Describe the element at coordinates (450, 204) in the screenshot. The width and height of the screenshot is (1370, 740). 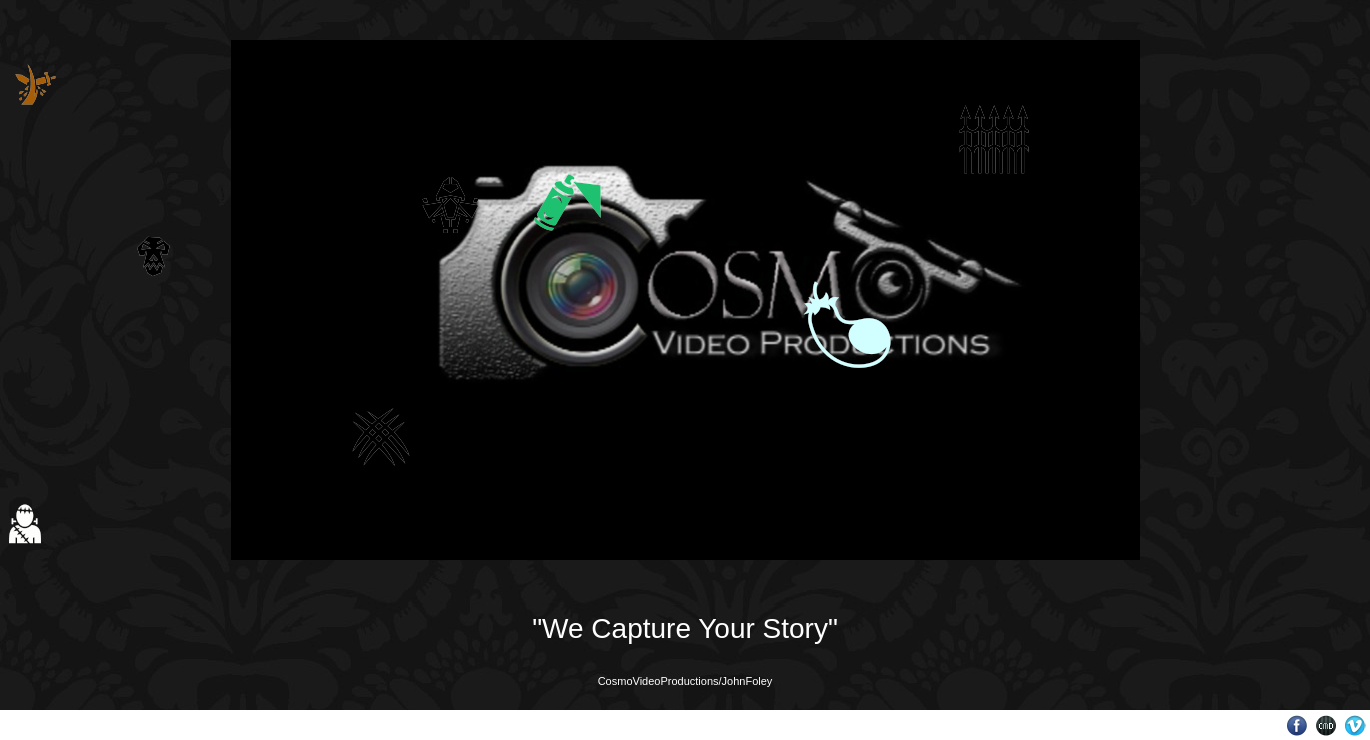
I see `launch a space game or sci-fi themed app` at that location.